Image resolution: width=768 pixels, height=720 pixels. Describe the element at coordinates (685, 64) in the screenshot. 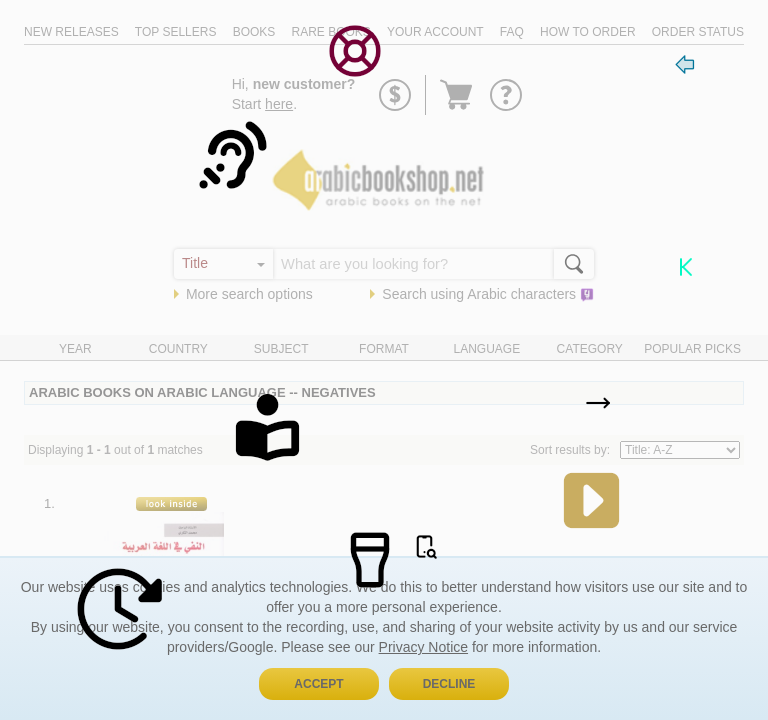

I see `go back to the previous screen` at that location.